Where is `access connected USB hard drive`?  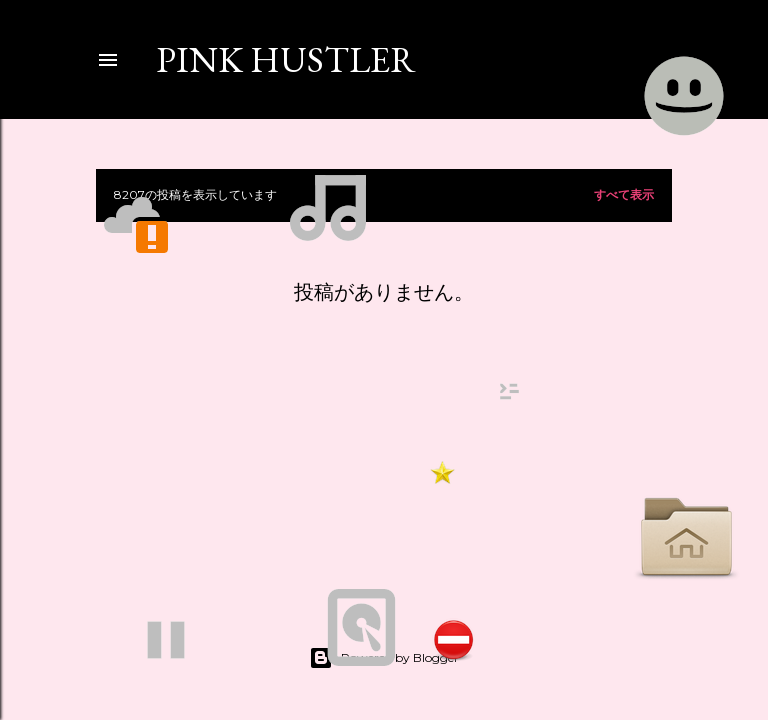
access connected USB hard drive is located at coordinates (361, 627).